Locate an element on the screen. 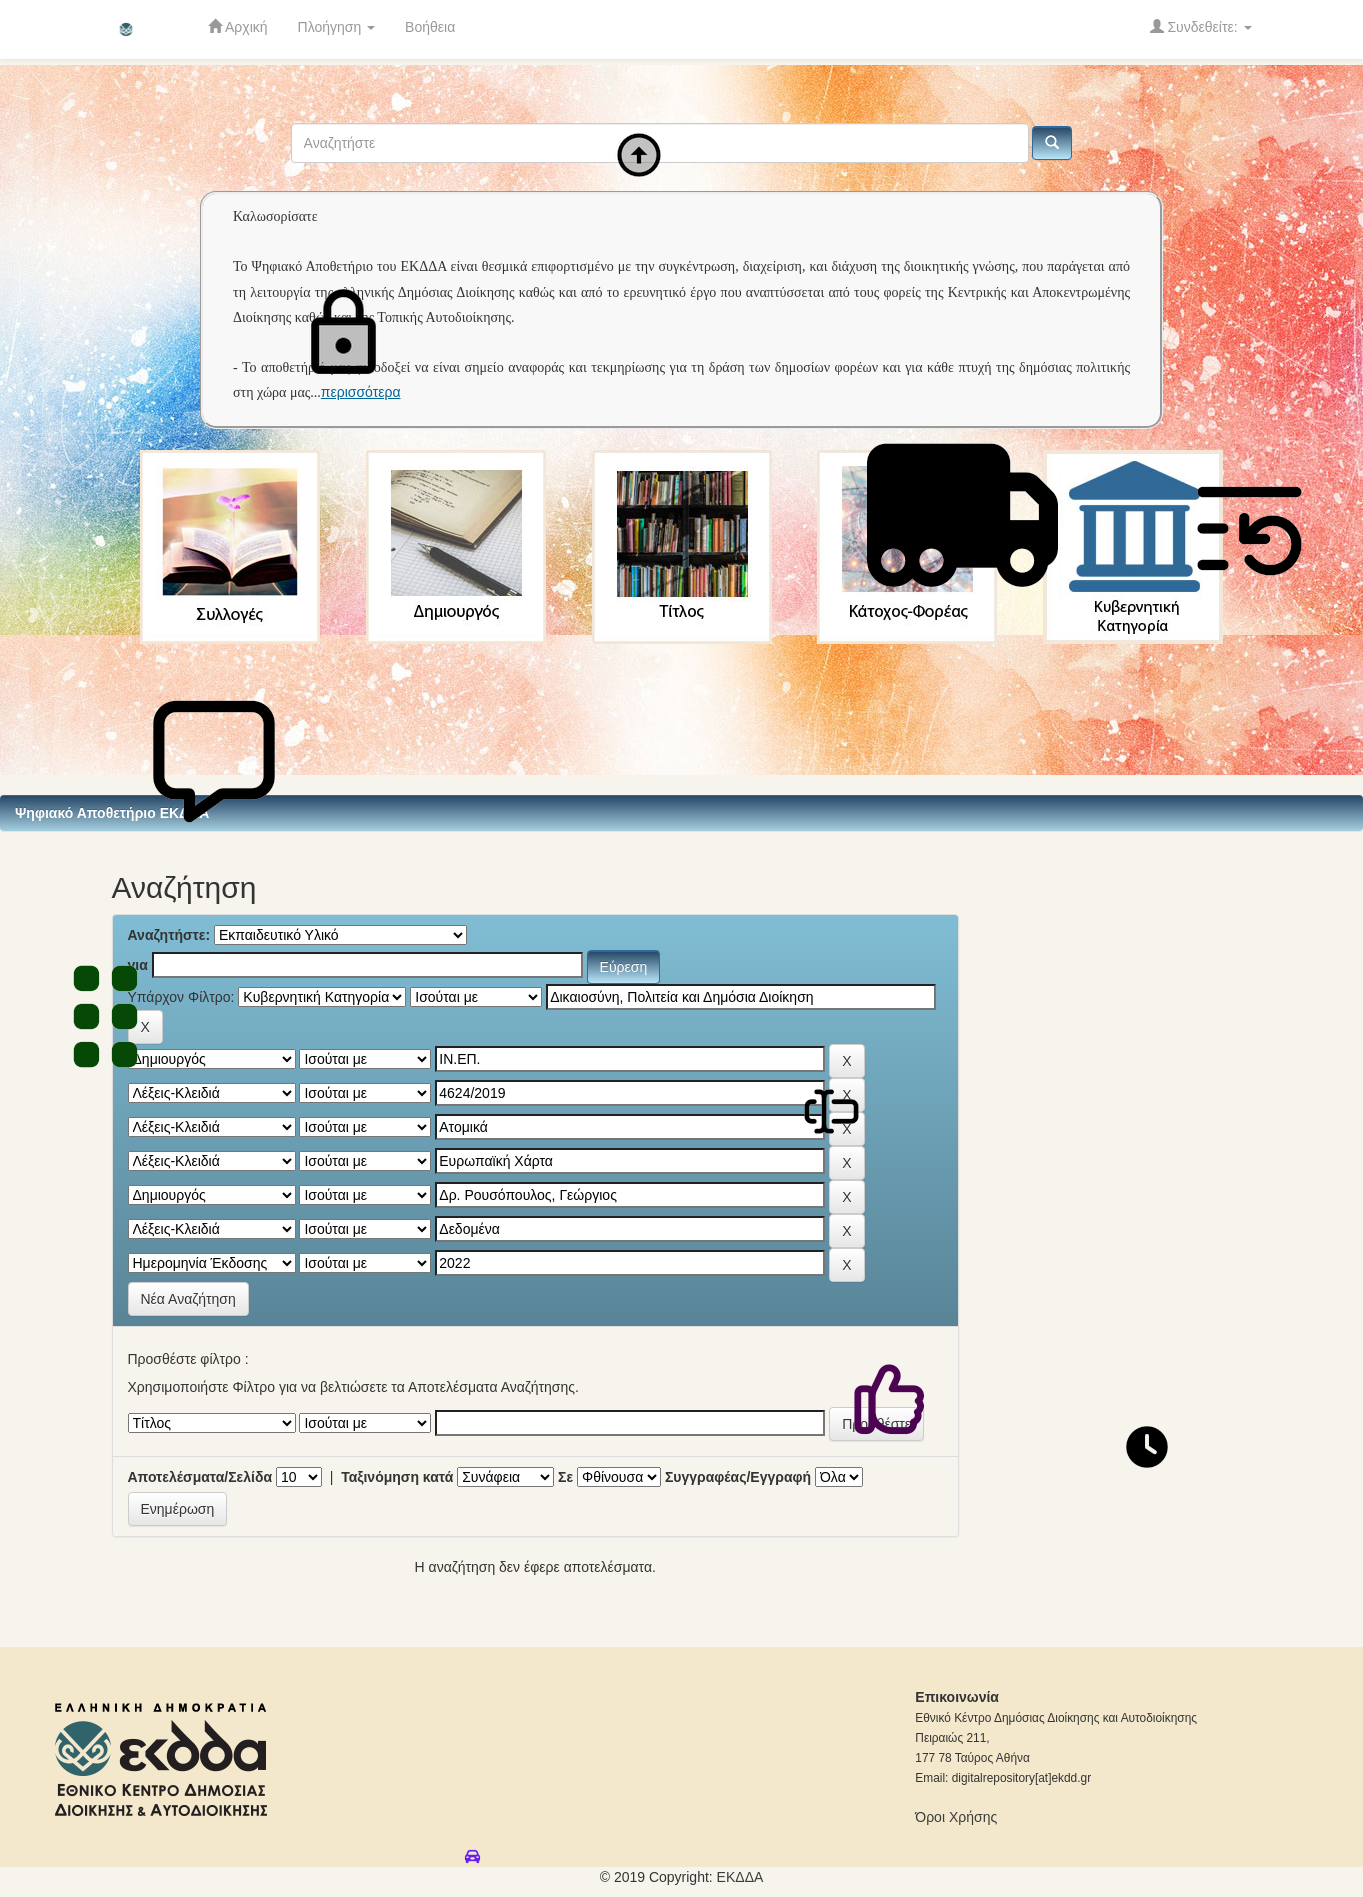 Image resolution: width=1363 pixels, height=1897 pixels. track your delivery or shipment is located at coordinates (962, 510).